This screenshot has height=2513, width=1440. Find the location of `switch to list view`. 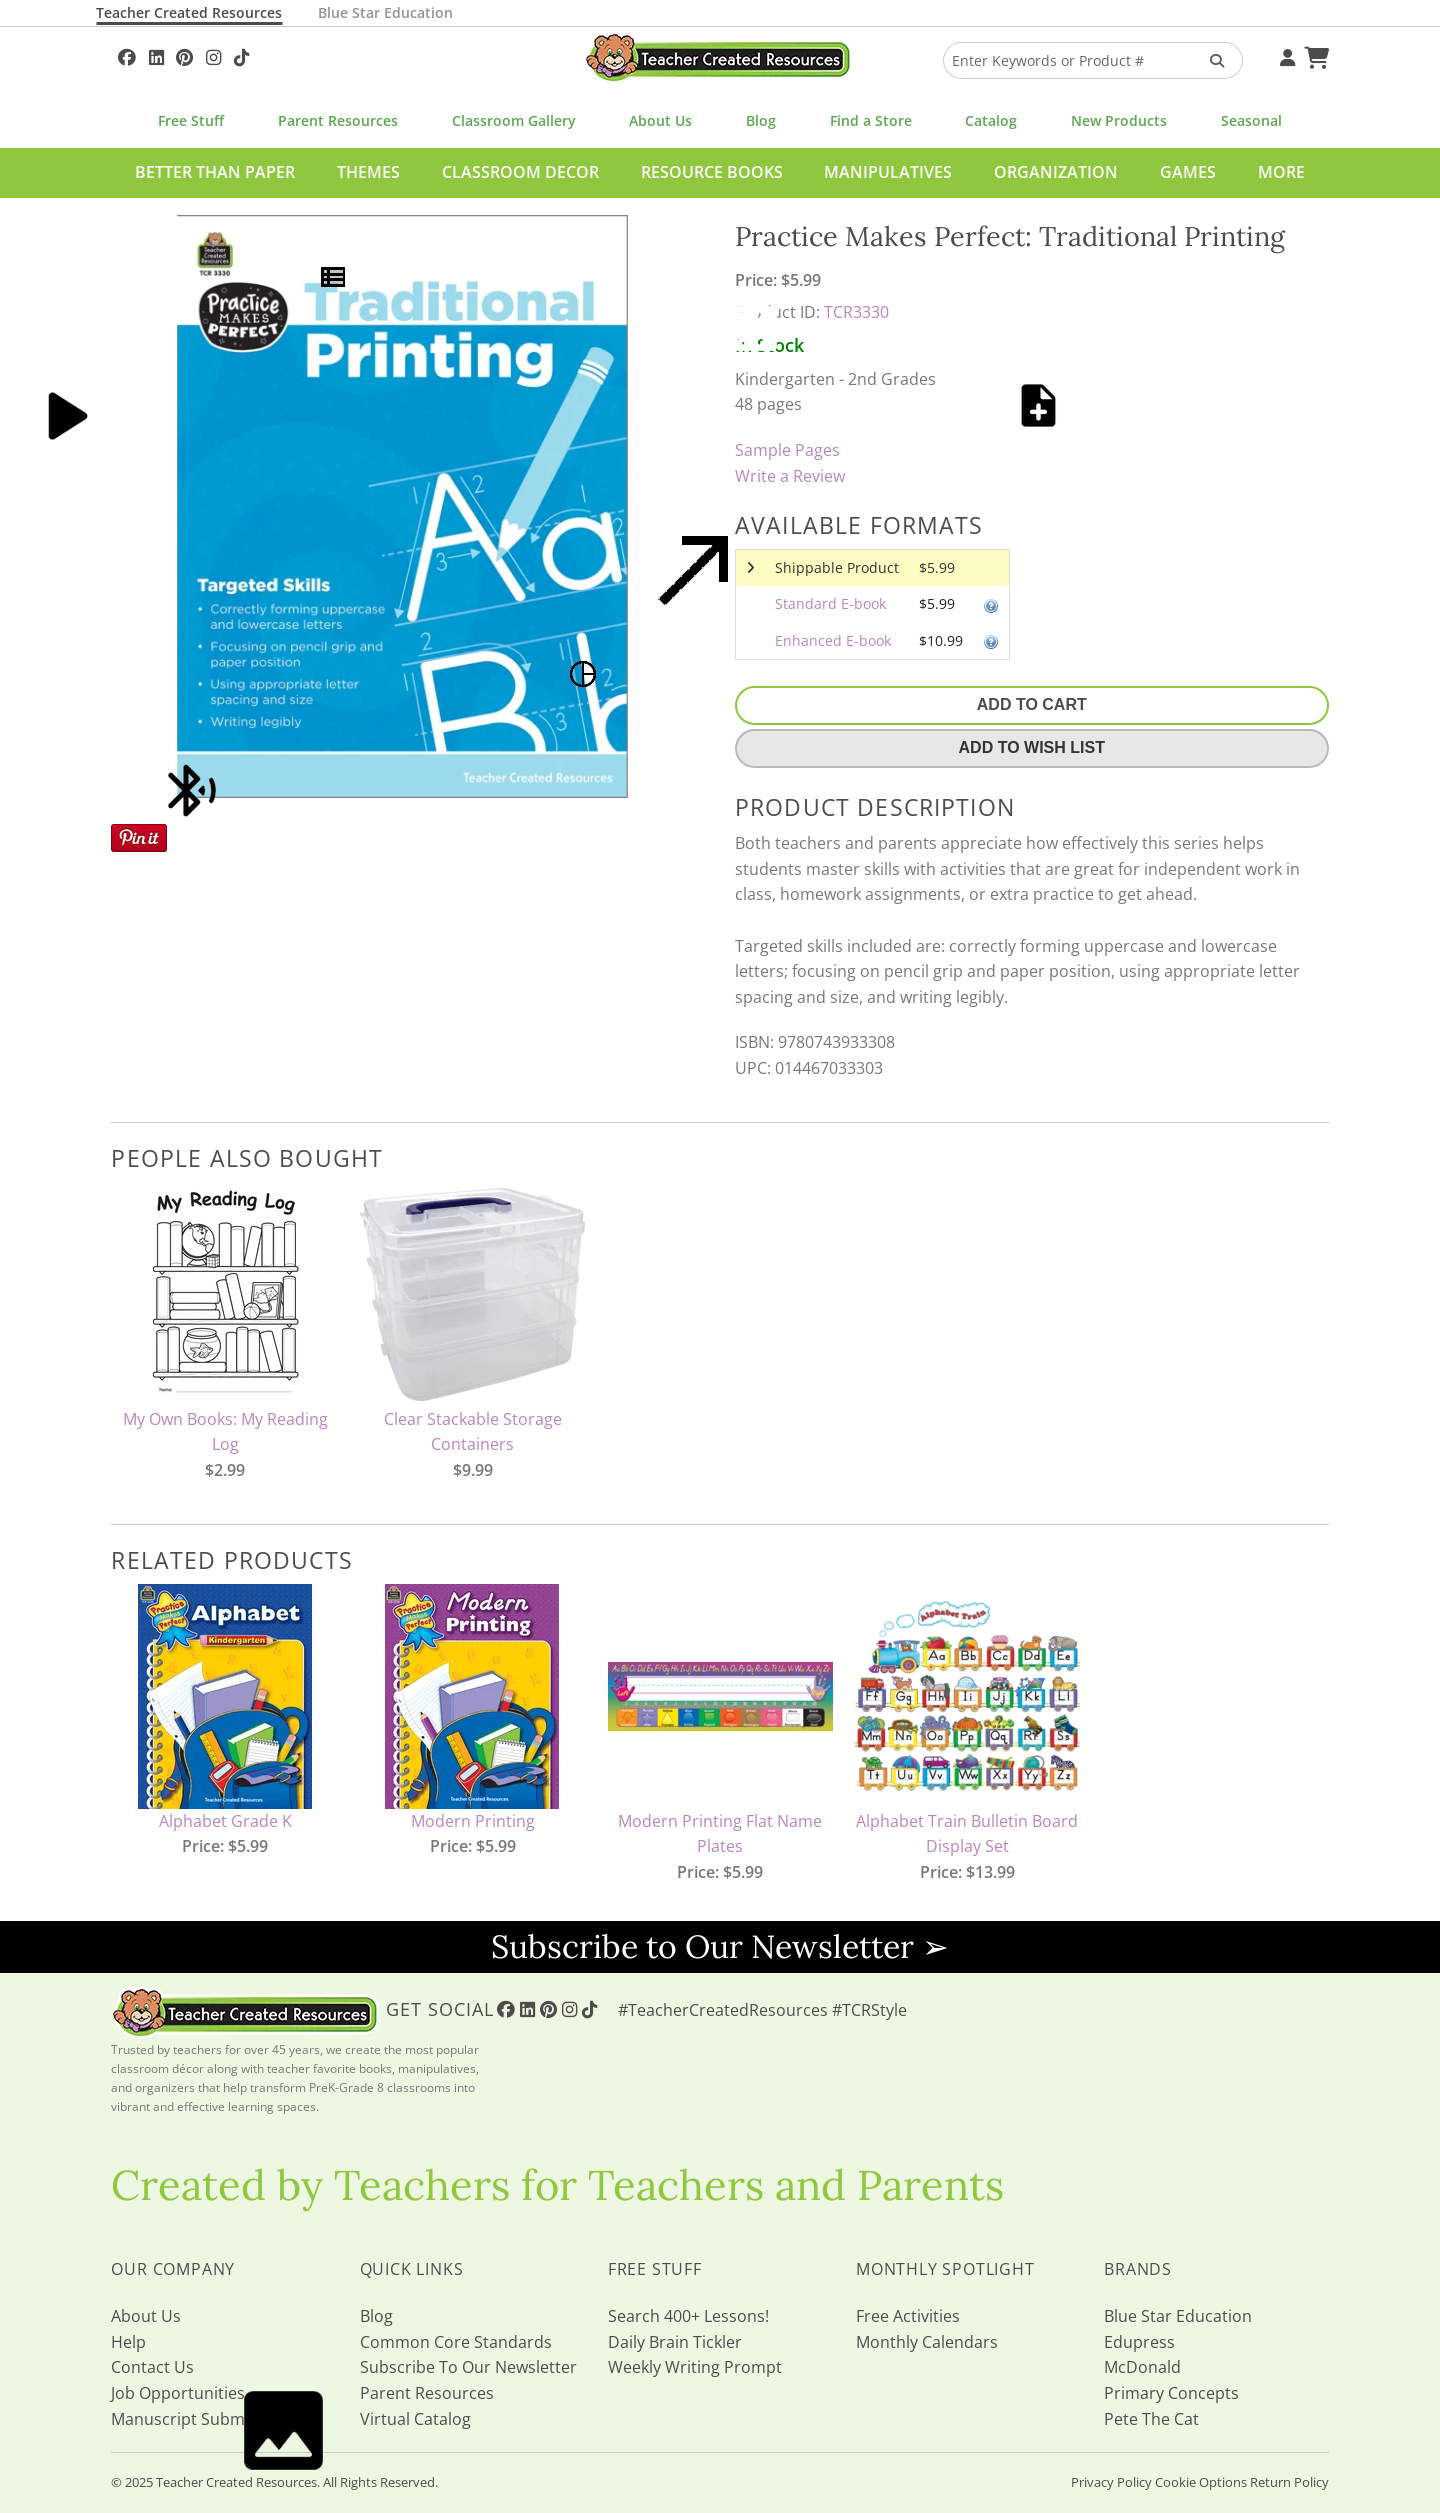

switch to list view is located at coordinates (334, 277).